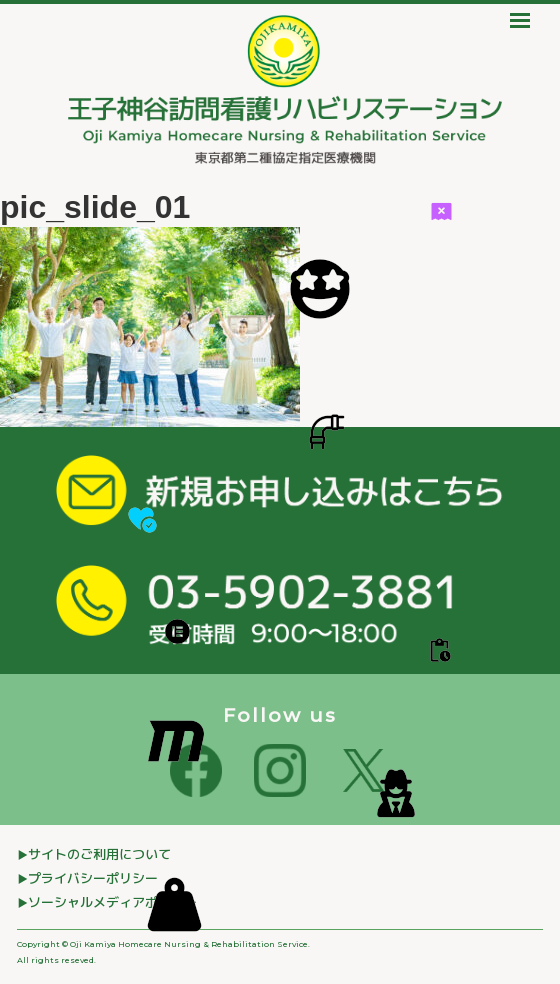 The width and height of the screenshot is (560, 984). What do you see at coordinates (174, 904) in the screenshot?
I see `adjust weight or mass settings` at bounding box center [174, 904].